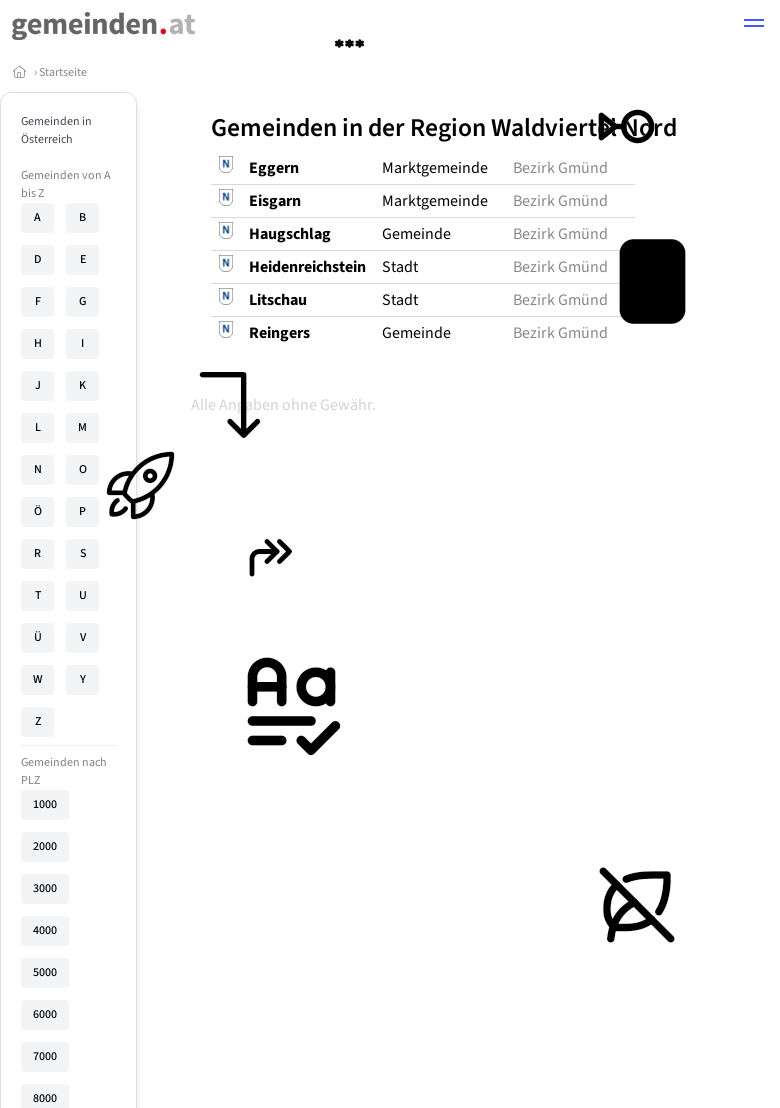 The image size is (780, 1108). Describe the element at coordinates (349, 43) in the screenshot. I see `enter or manage your password` at that location.